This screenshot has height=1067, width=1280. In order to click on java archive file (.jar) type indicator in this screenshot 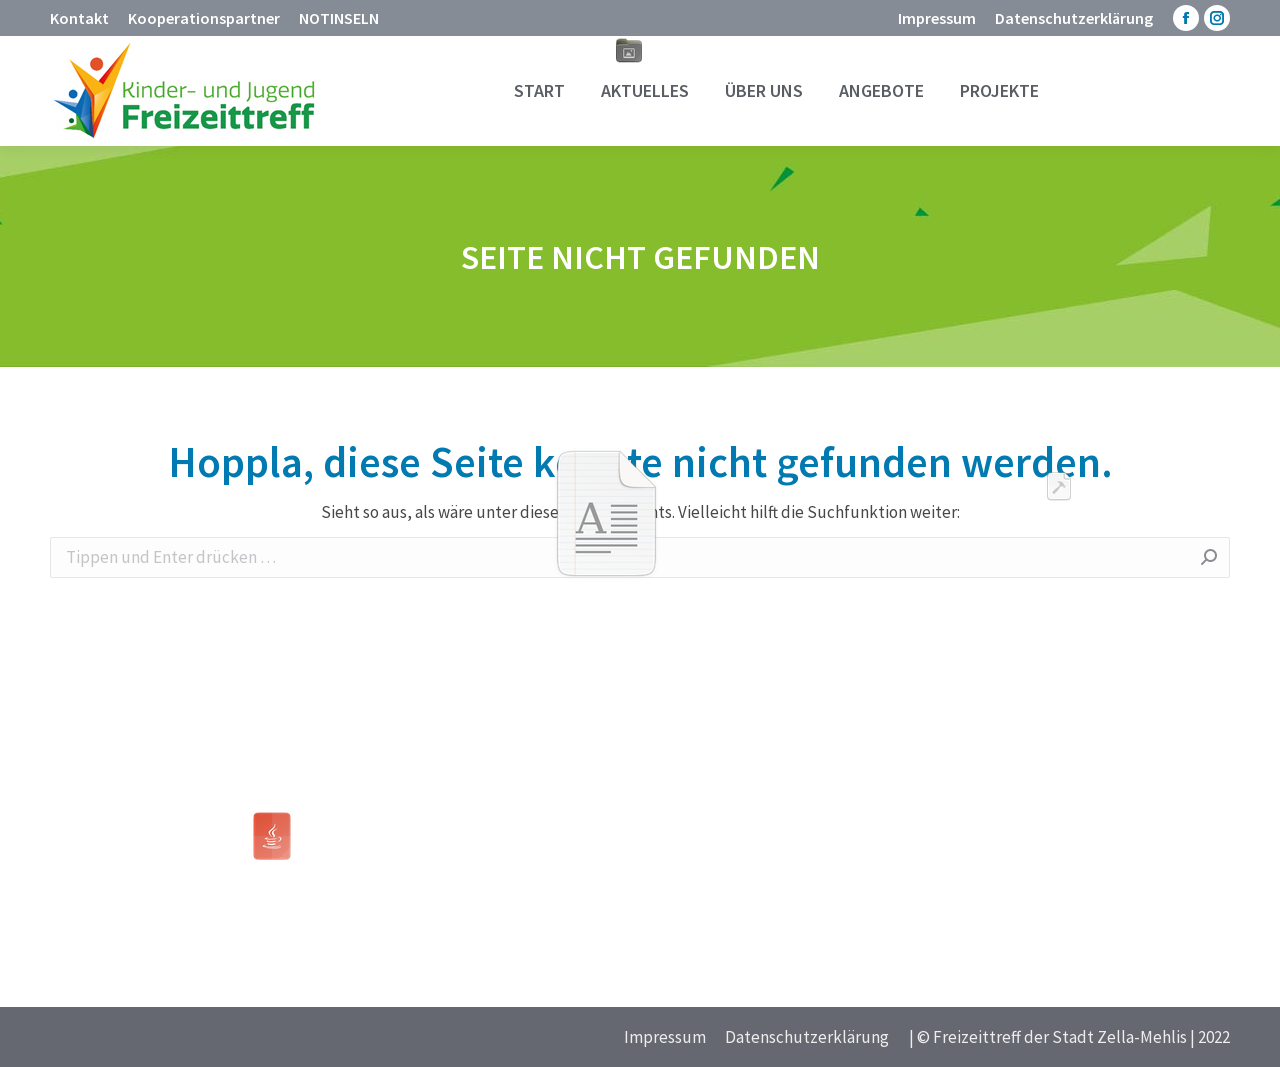, I will do `click(272, 836)`.